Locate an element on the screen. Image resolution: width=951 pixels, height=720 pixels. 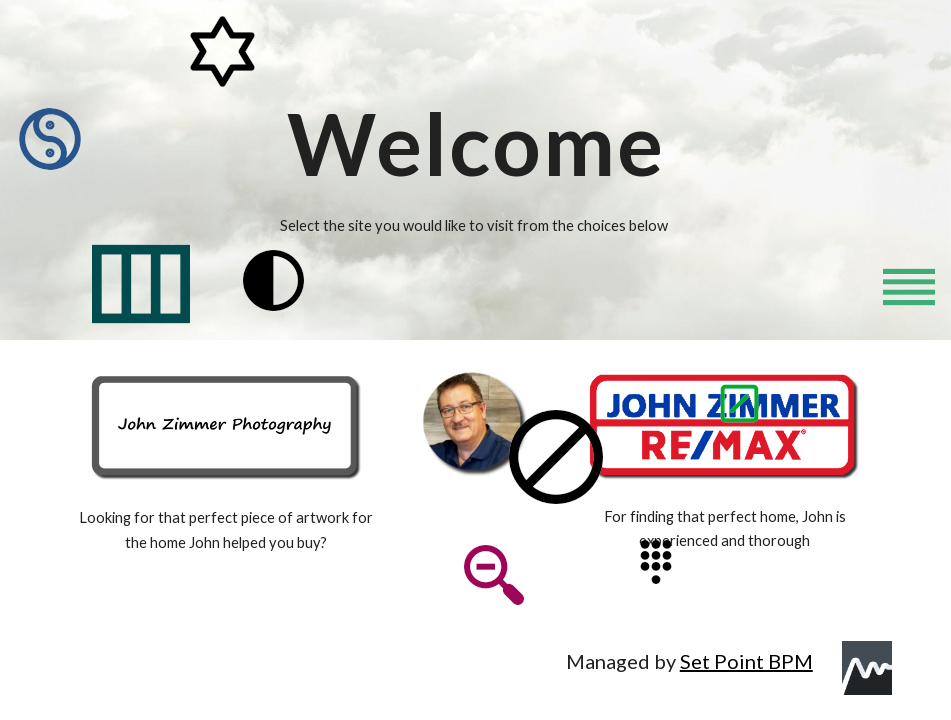
open the phone dial pad is located at coordinates (656, 562).